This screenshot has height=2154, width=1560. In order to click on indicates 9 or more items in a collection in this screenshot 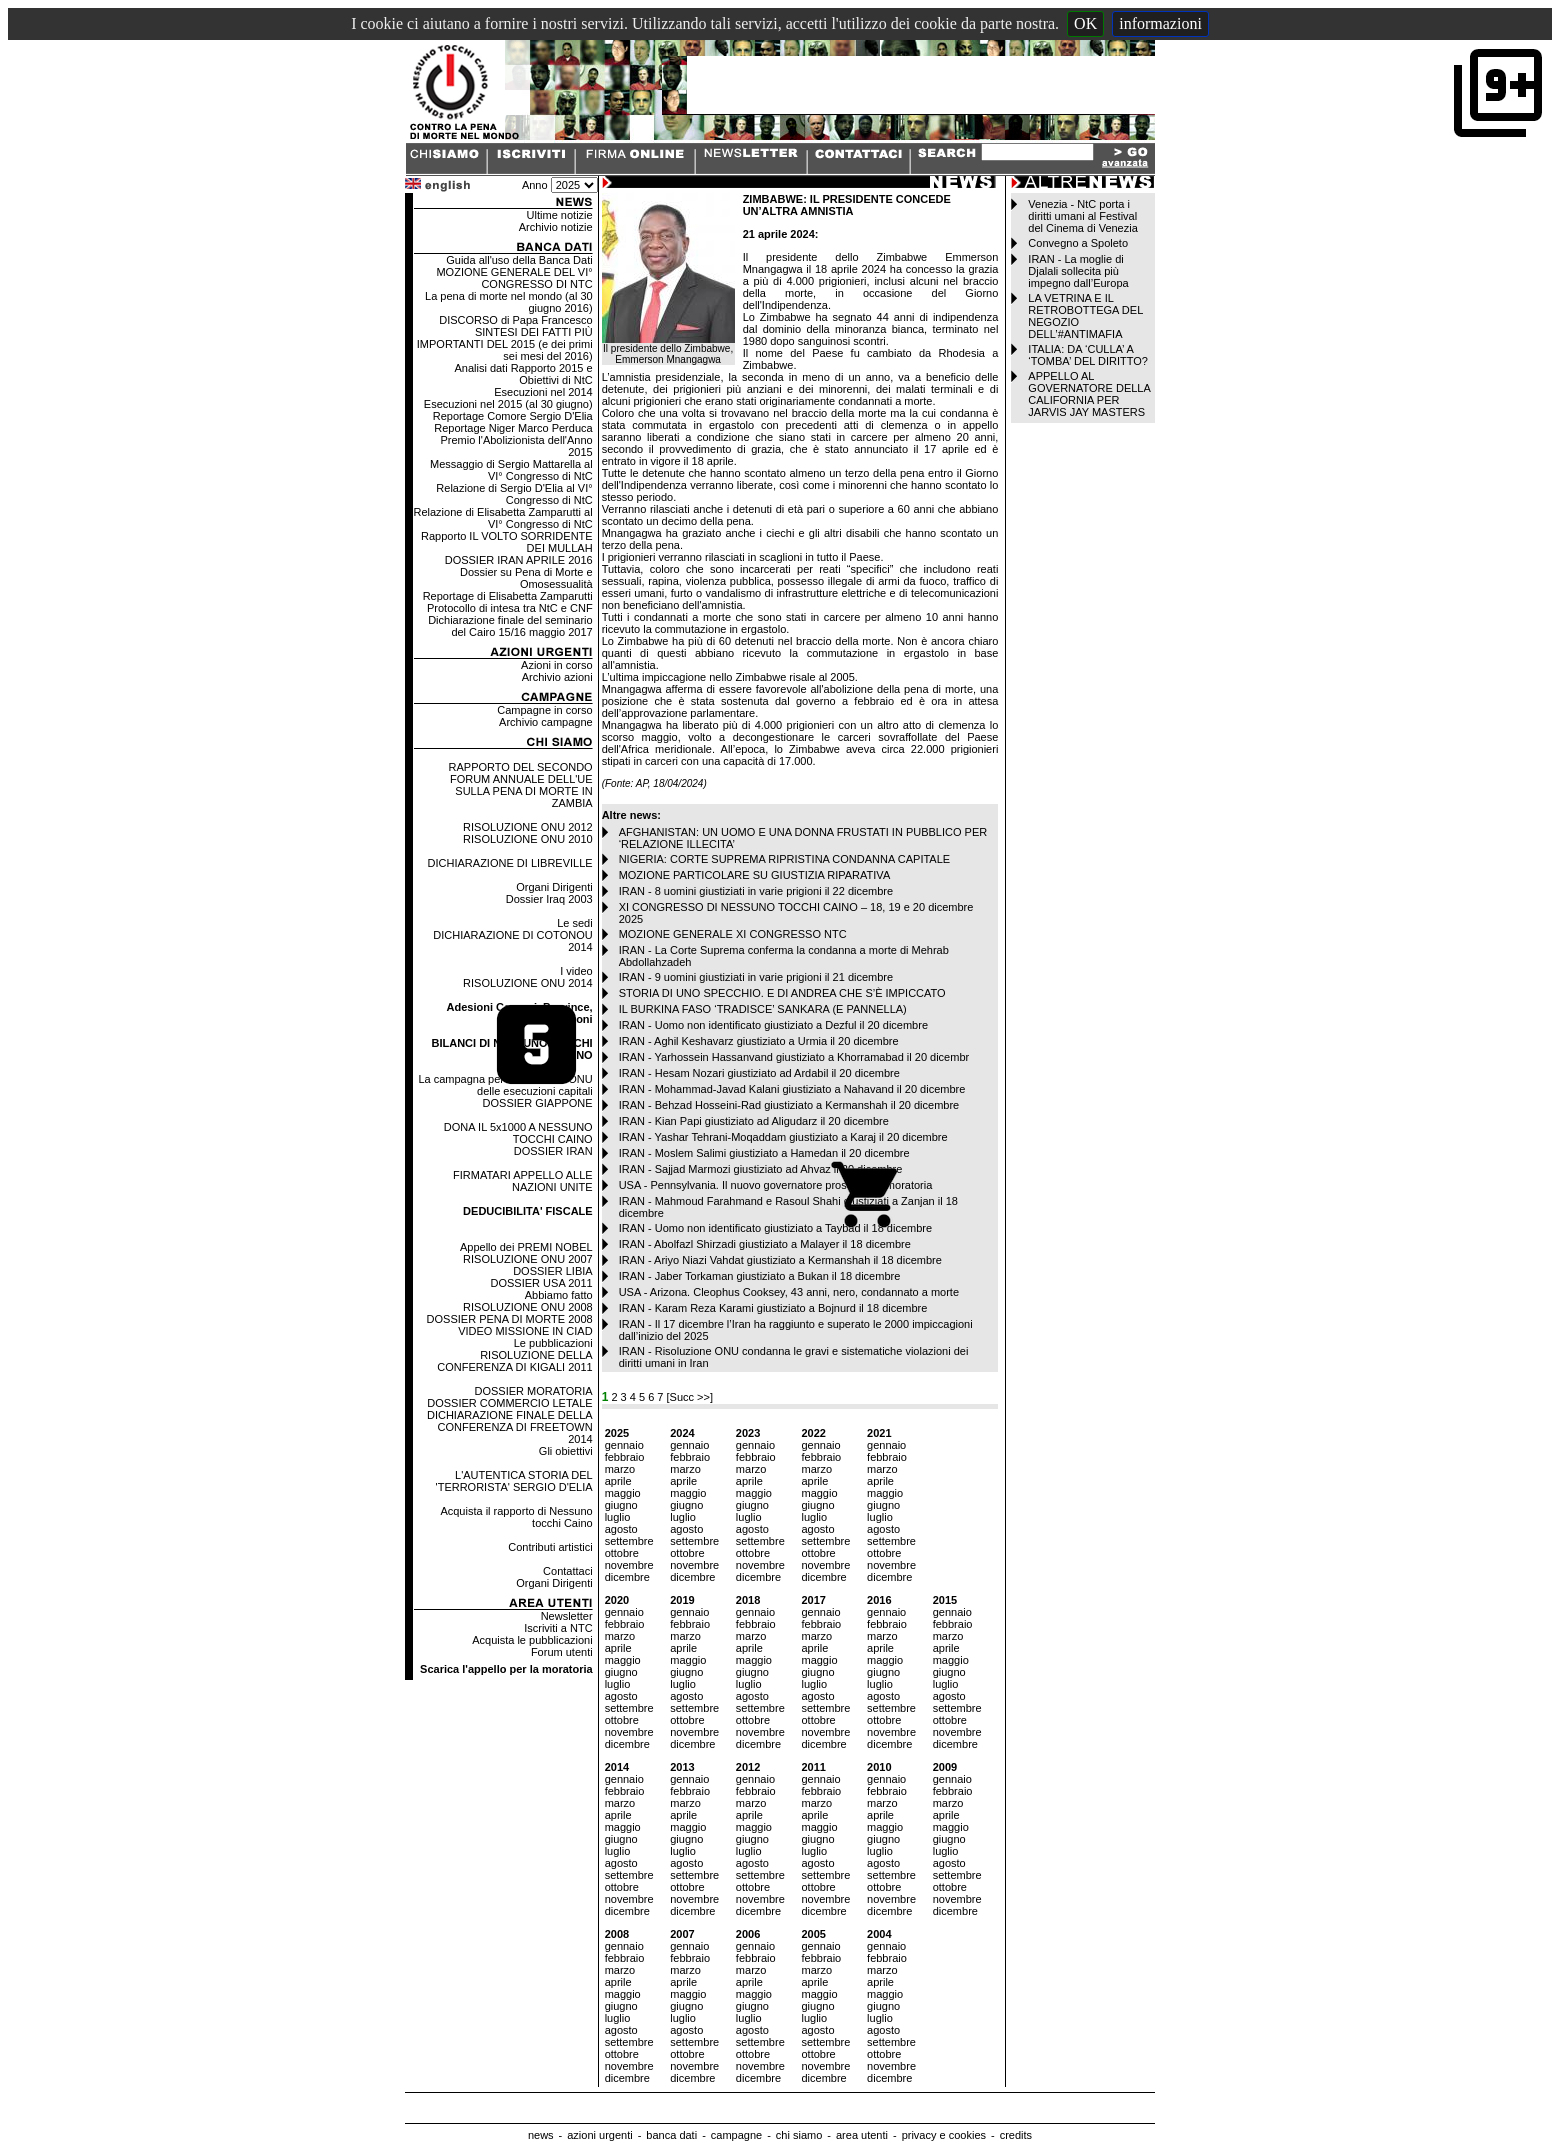, I will do `click(1498, 93)`.